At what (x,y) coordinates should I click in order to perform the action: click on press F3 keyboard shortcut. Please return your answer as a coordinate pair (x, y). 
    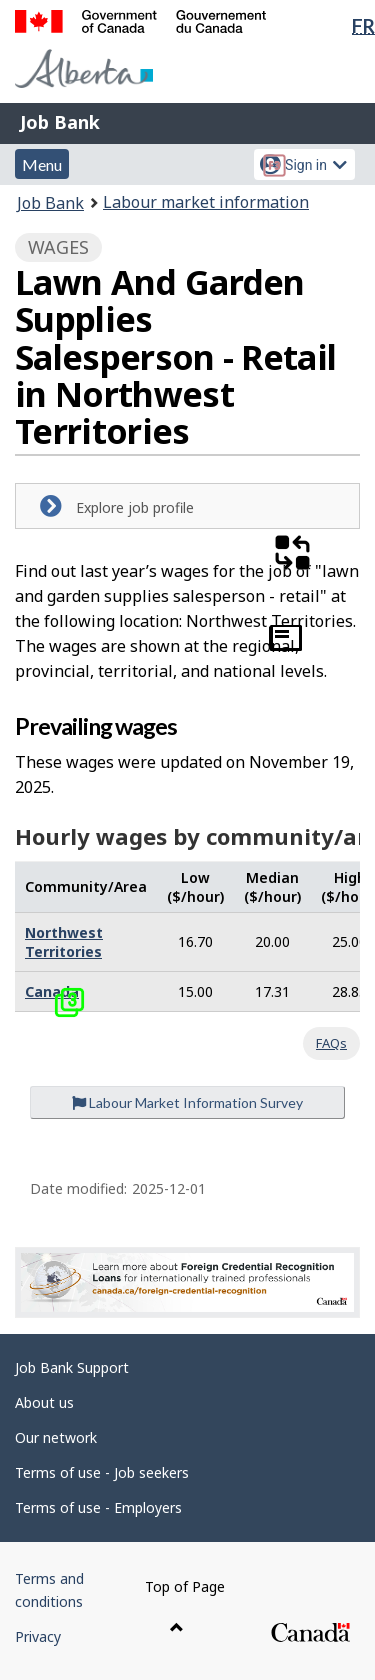
    Looking at the image, I should click on (274, 165).